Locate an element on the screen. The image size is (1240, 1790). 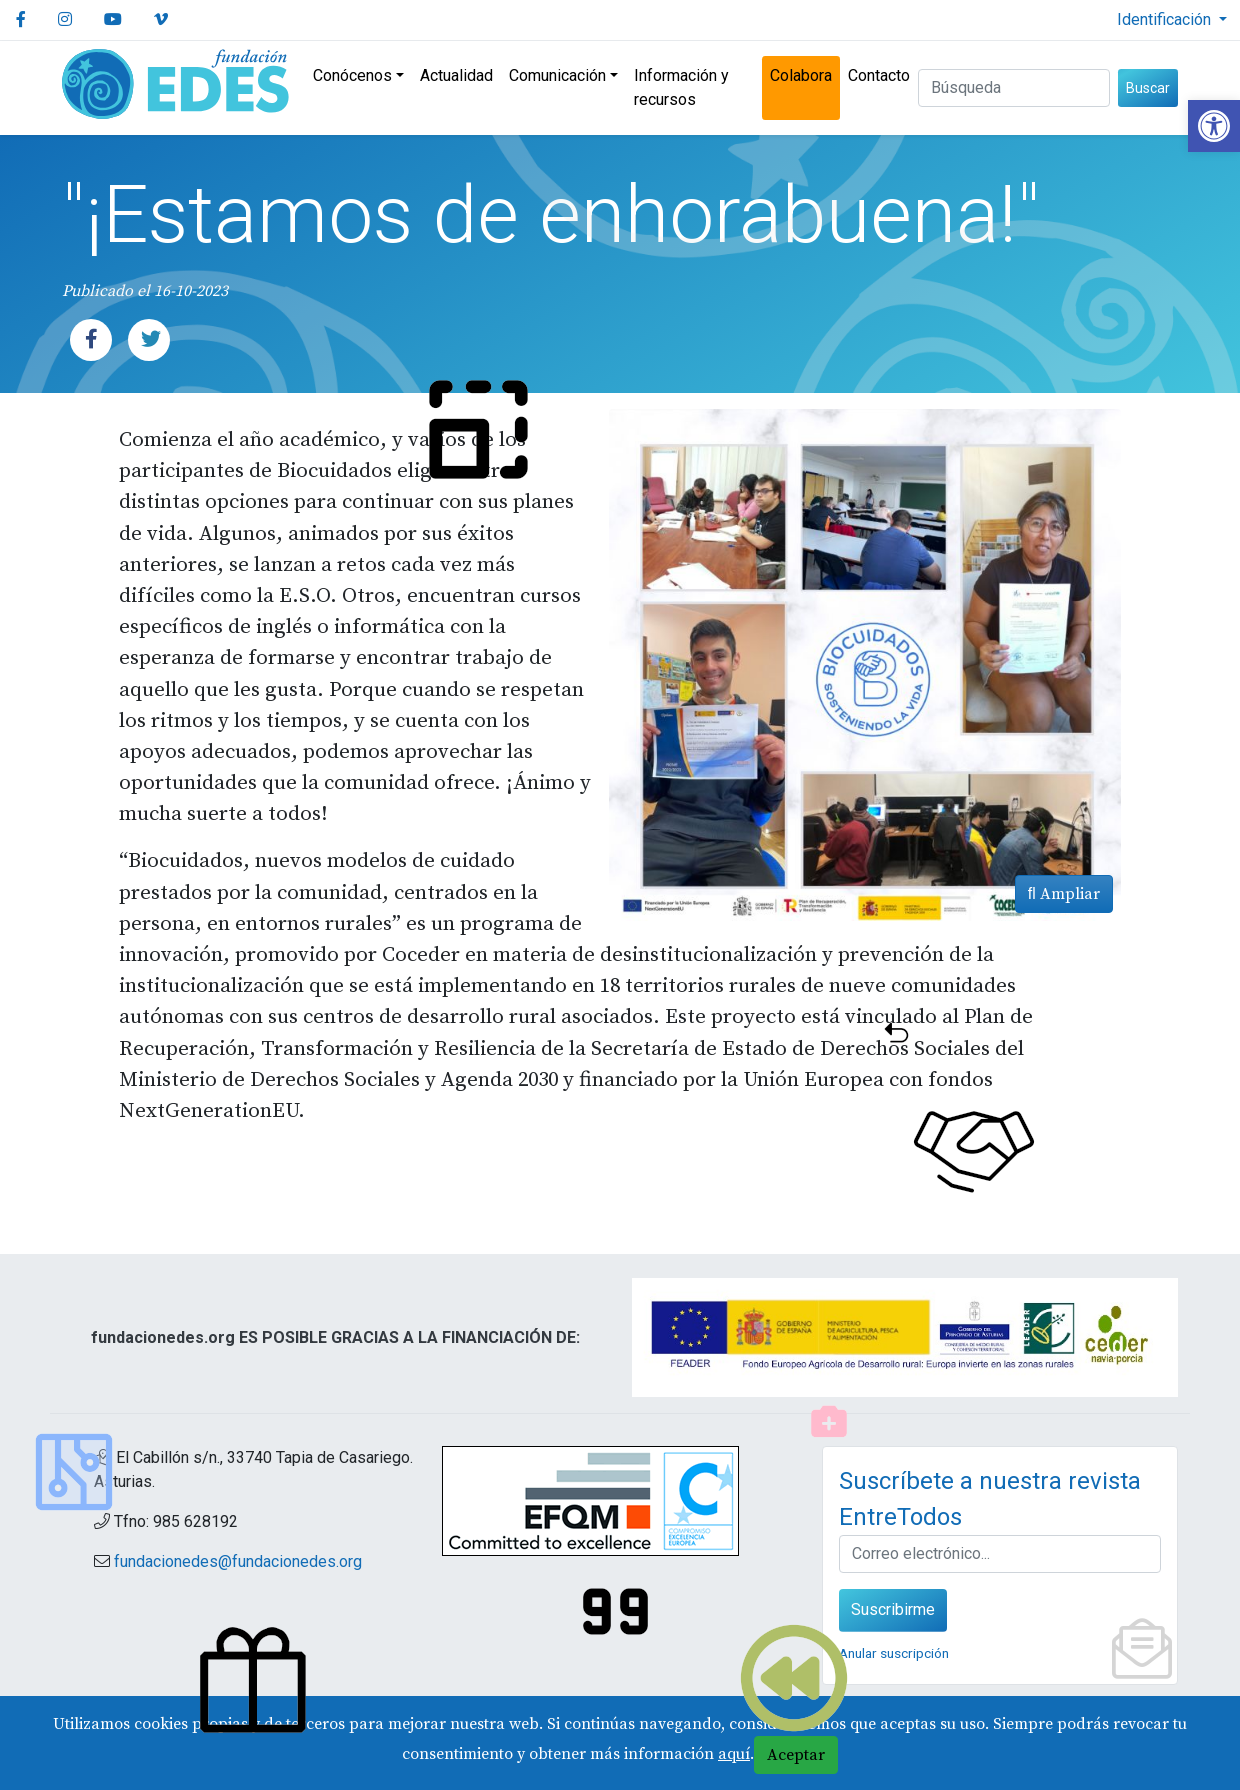
access hardware or circuit settings is located at coordinates (74, 1472).